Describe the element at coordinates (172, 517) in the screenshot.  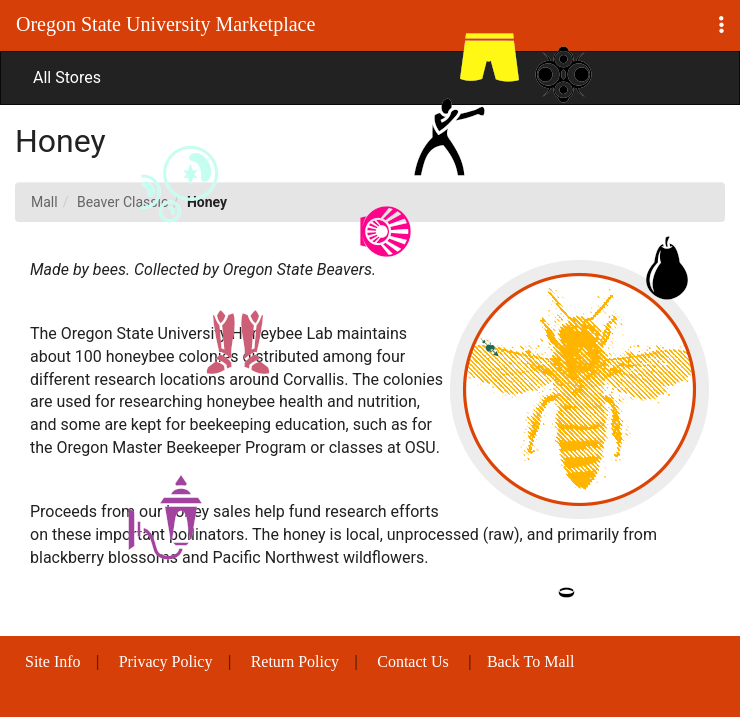
I see `toggle wall light on or off` at that location.